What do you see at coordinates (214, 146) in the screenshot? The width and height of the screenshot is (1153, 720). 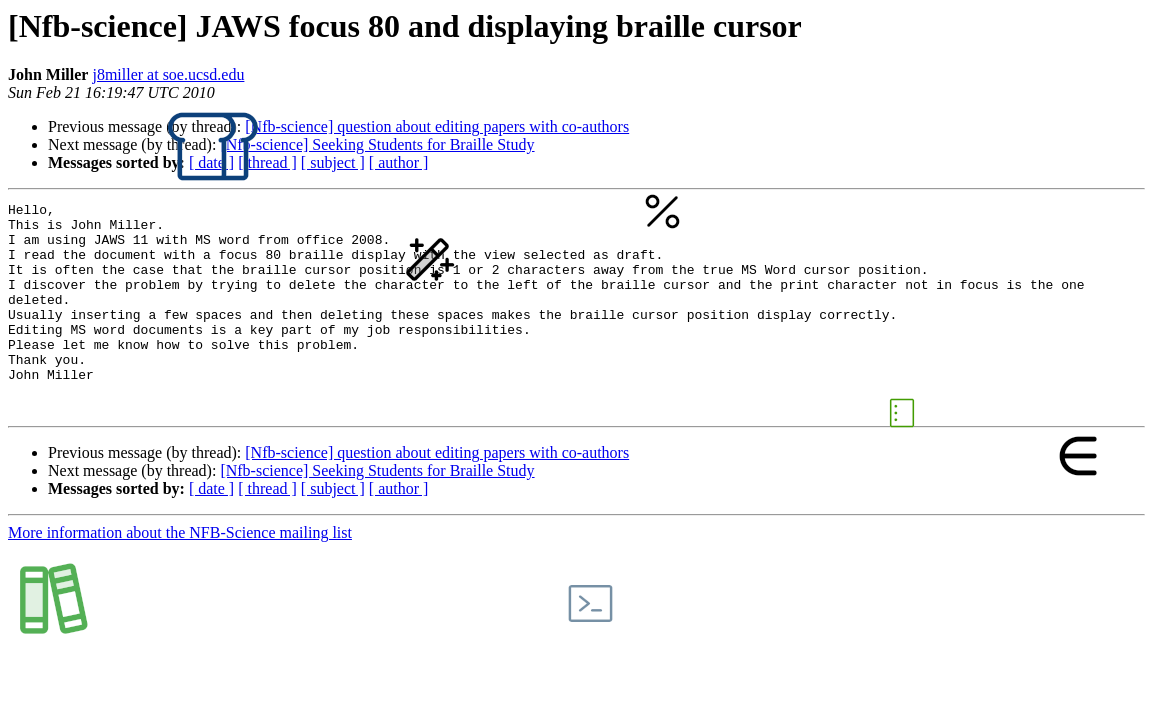 I see `browse bakery or bread products` at bounding box center [214, 146].